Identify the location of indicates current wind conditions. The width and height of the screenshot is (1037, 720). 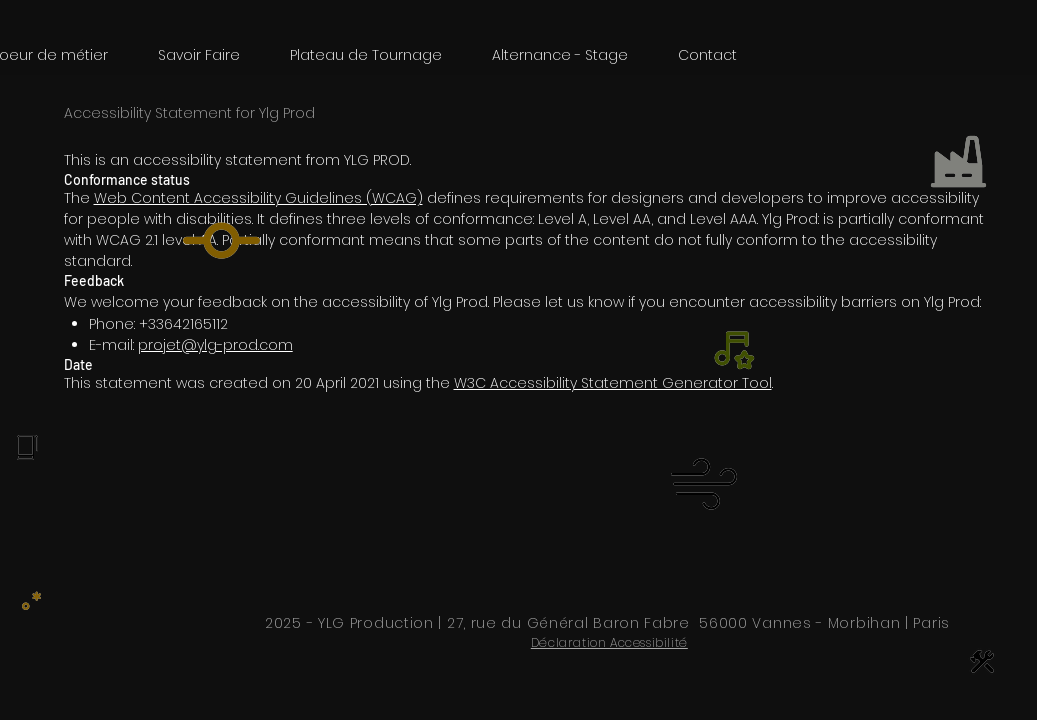
(704, 484).